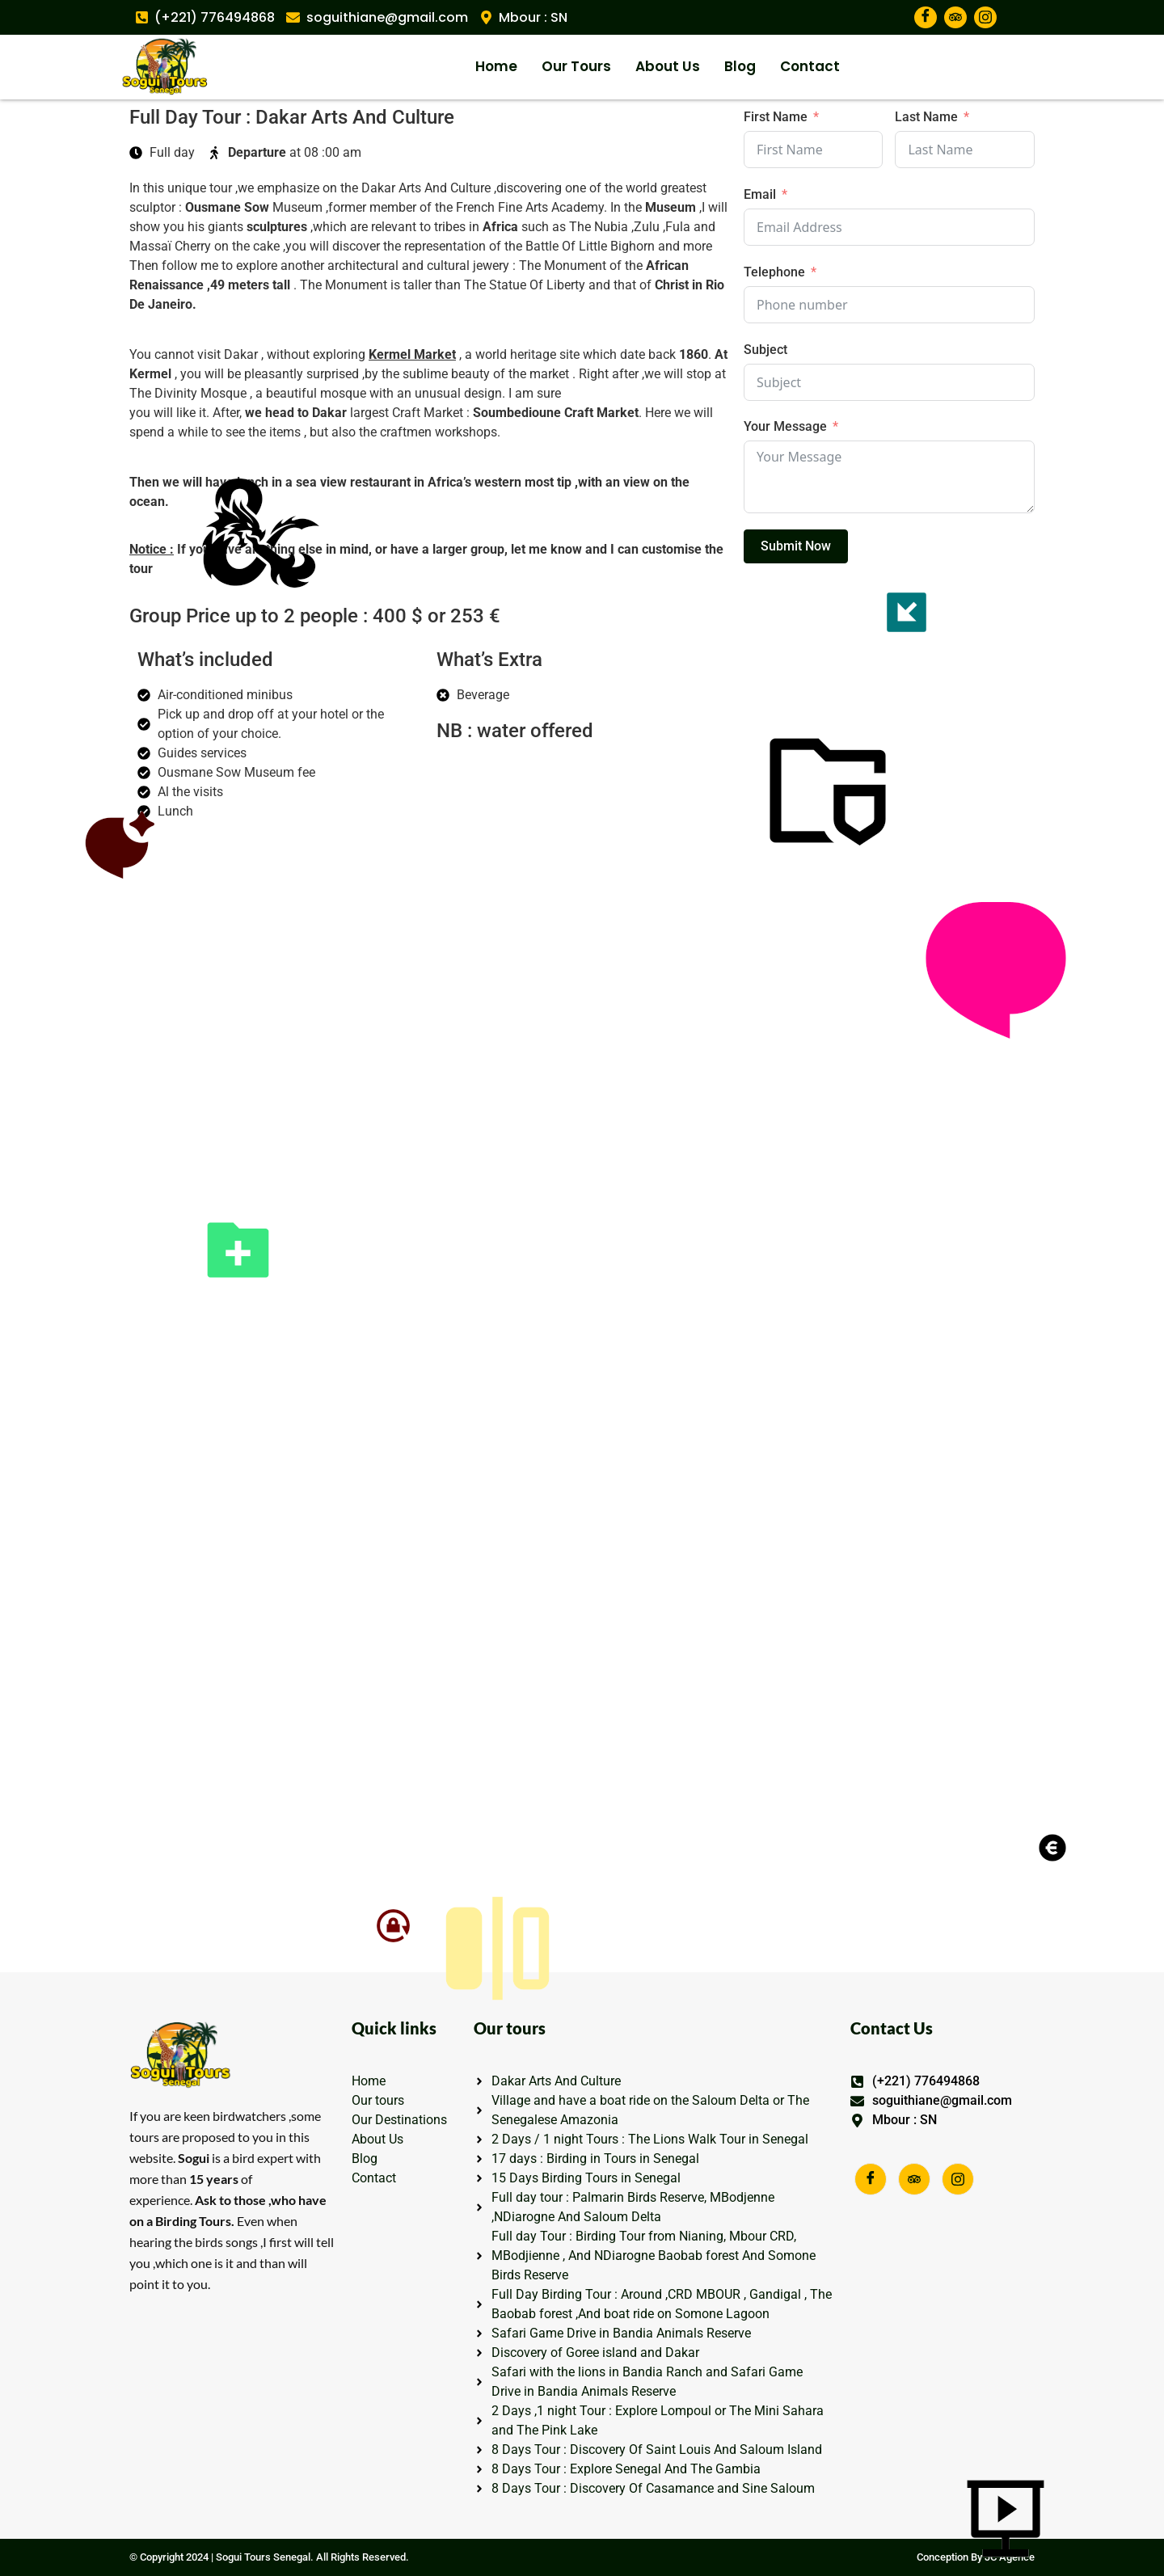 Image resolution: width=1164 pixels, height=2576 pixels. I want to click on create a new folder, so click(238, 1250).